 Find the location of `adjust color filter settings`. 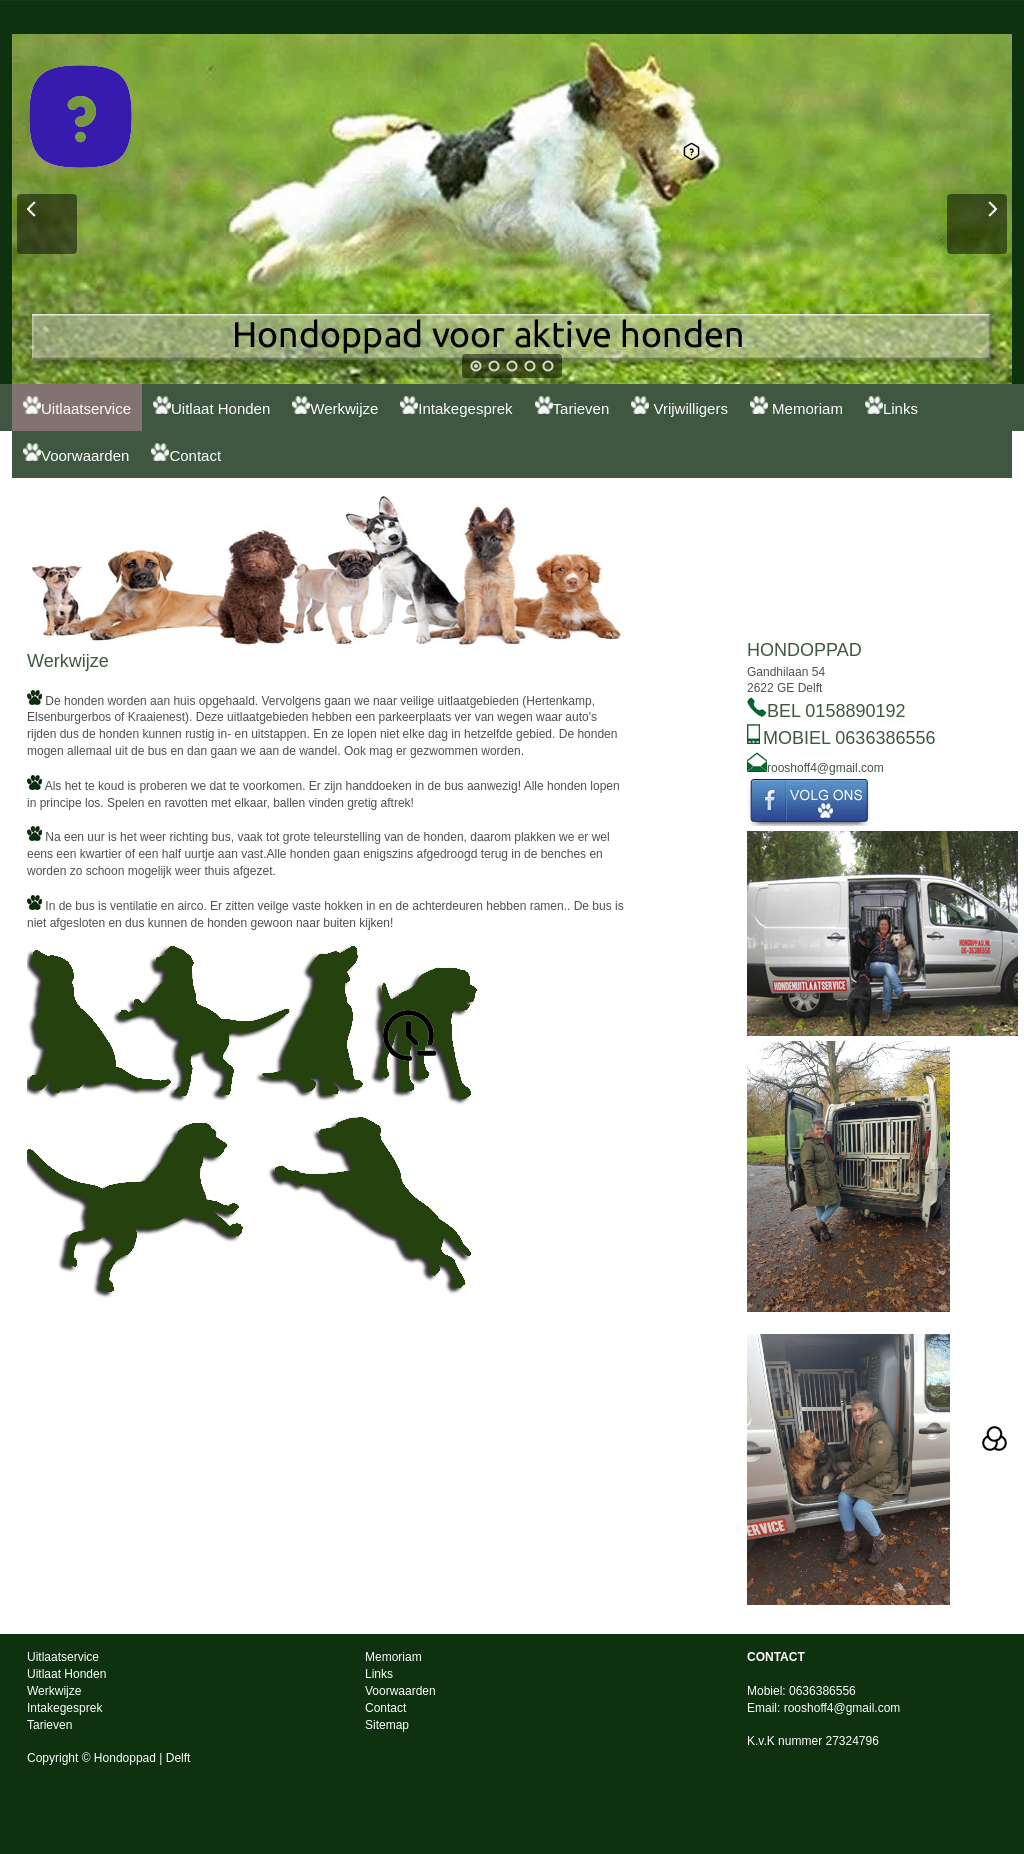

adjust color filter settings is located at coordinates (994, 1438).